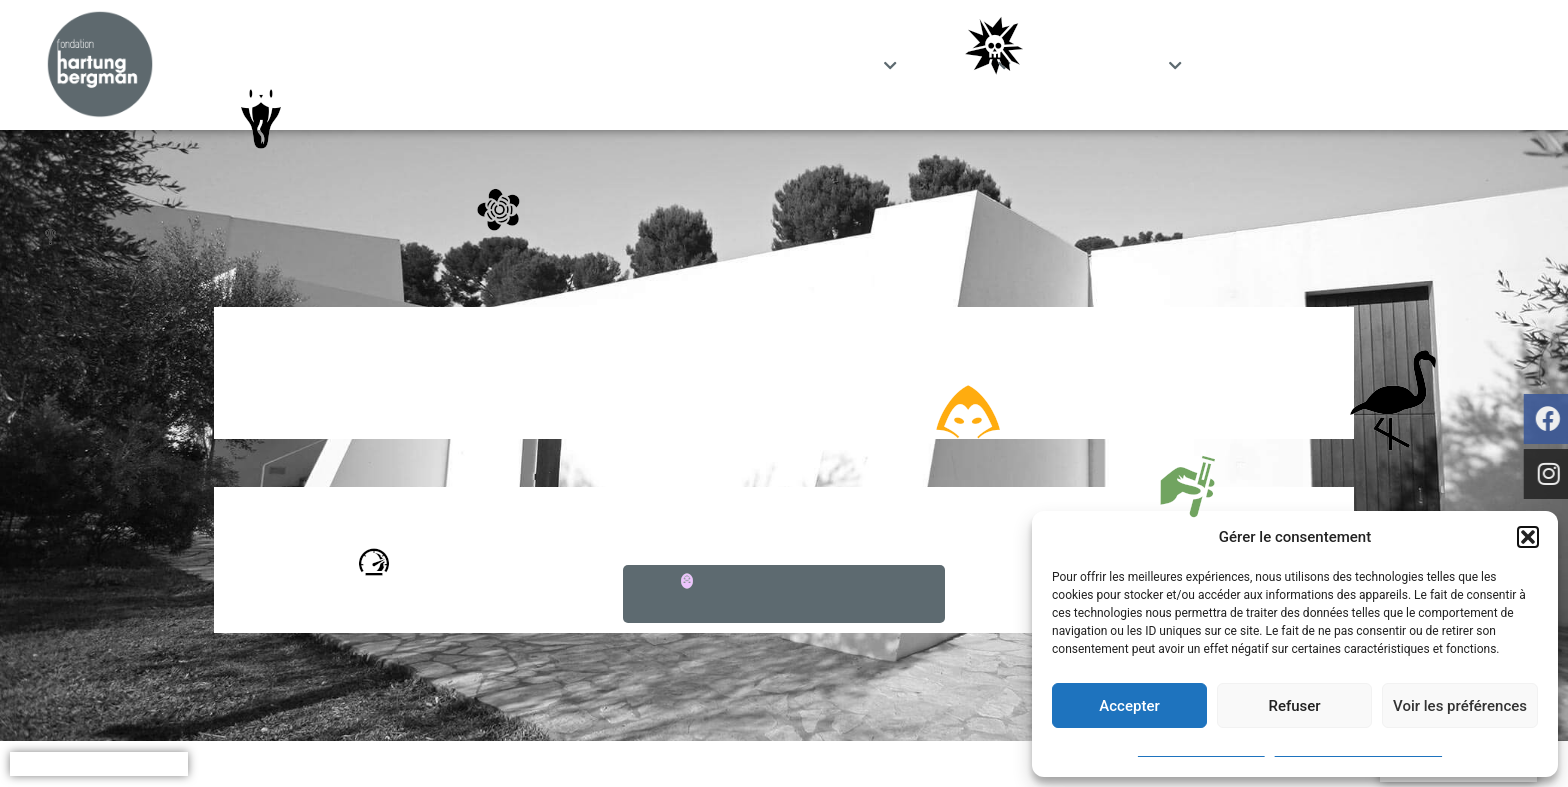 This screenshot has width=1568, height=787. What do you see at coordinates (498, 209) in the screenshot?
I see `indicates a worm or creature enemy type` at bounding box center [498, 209].